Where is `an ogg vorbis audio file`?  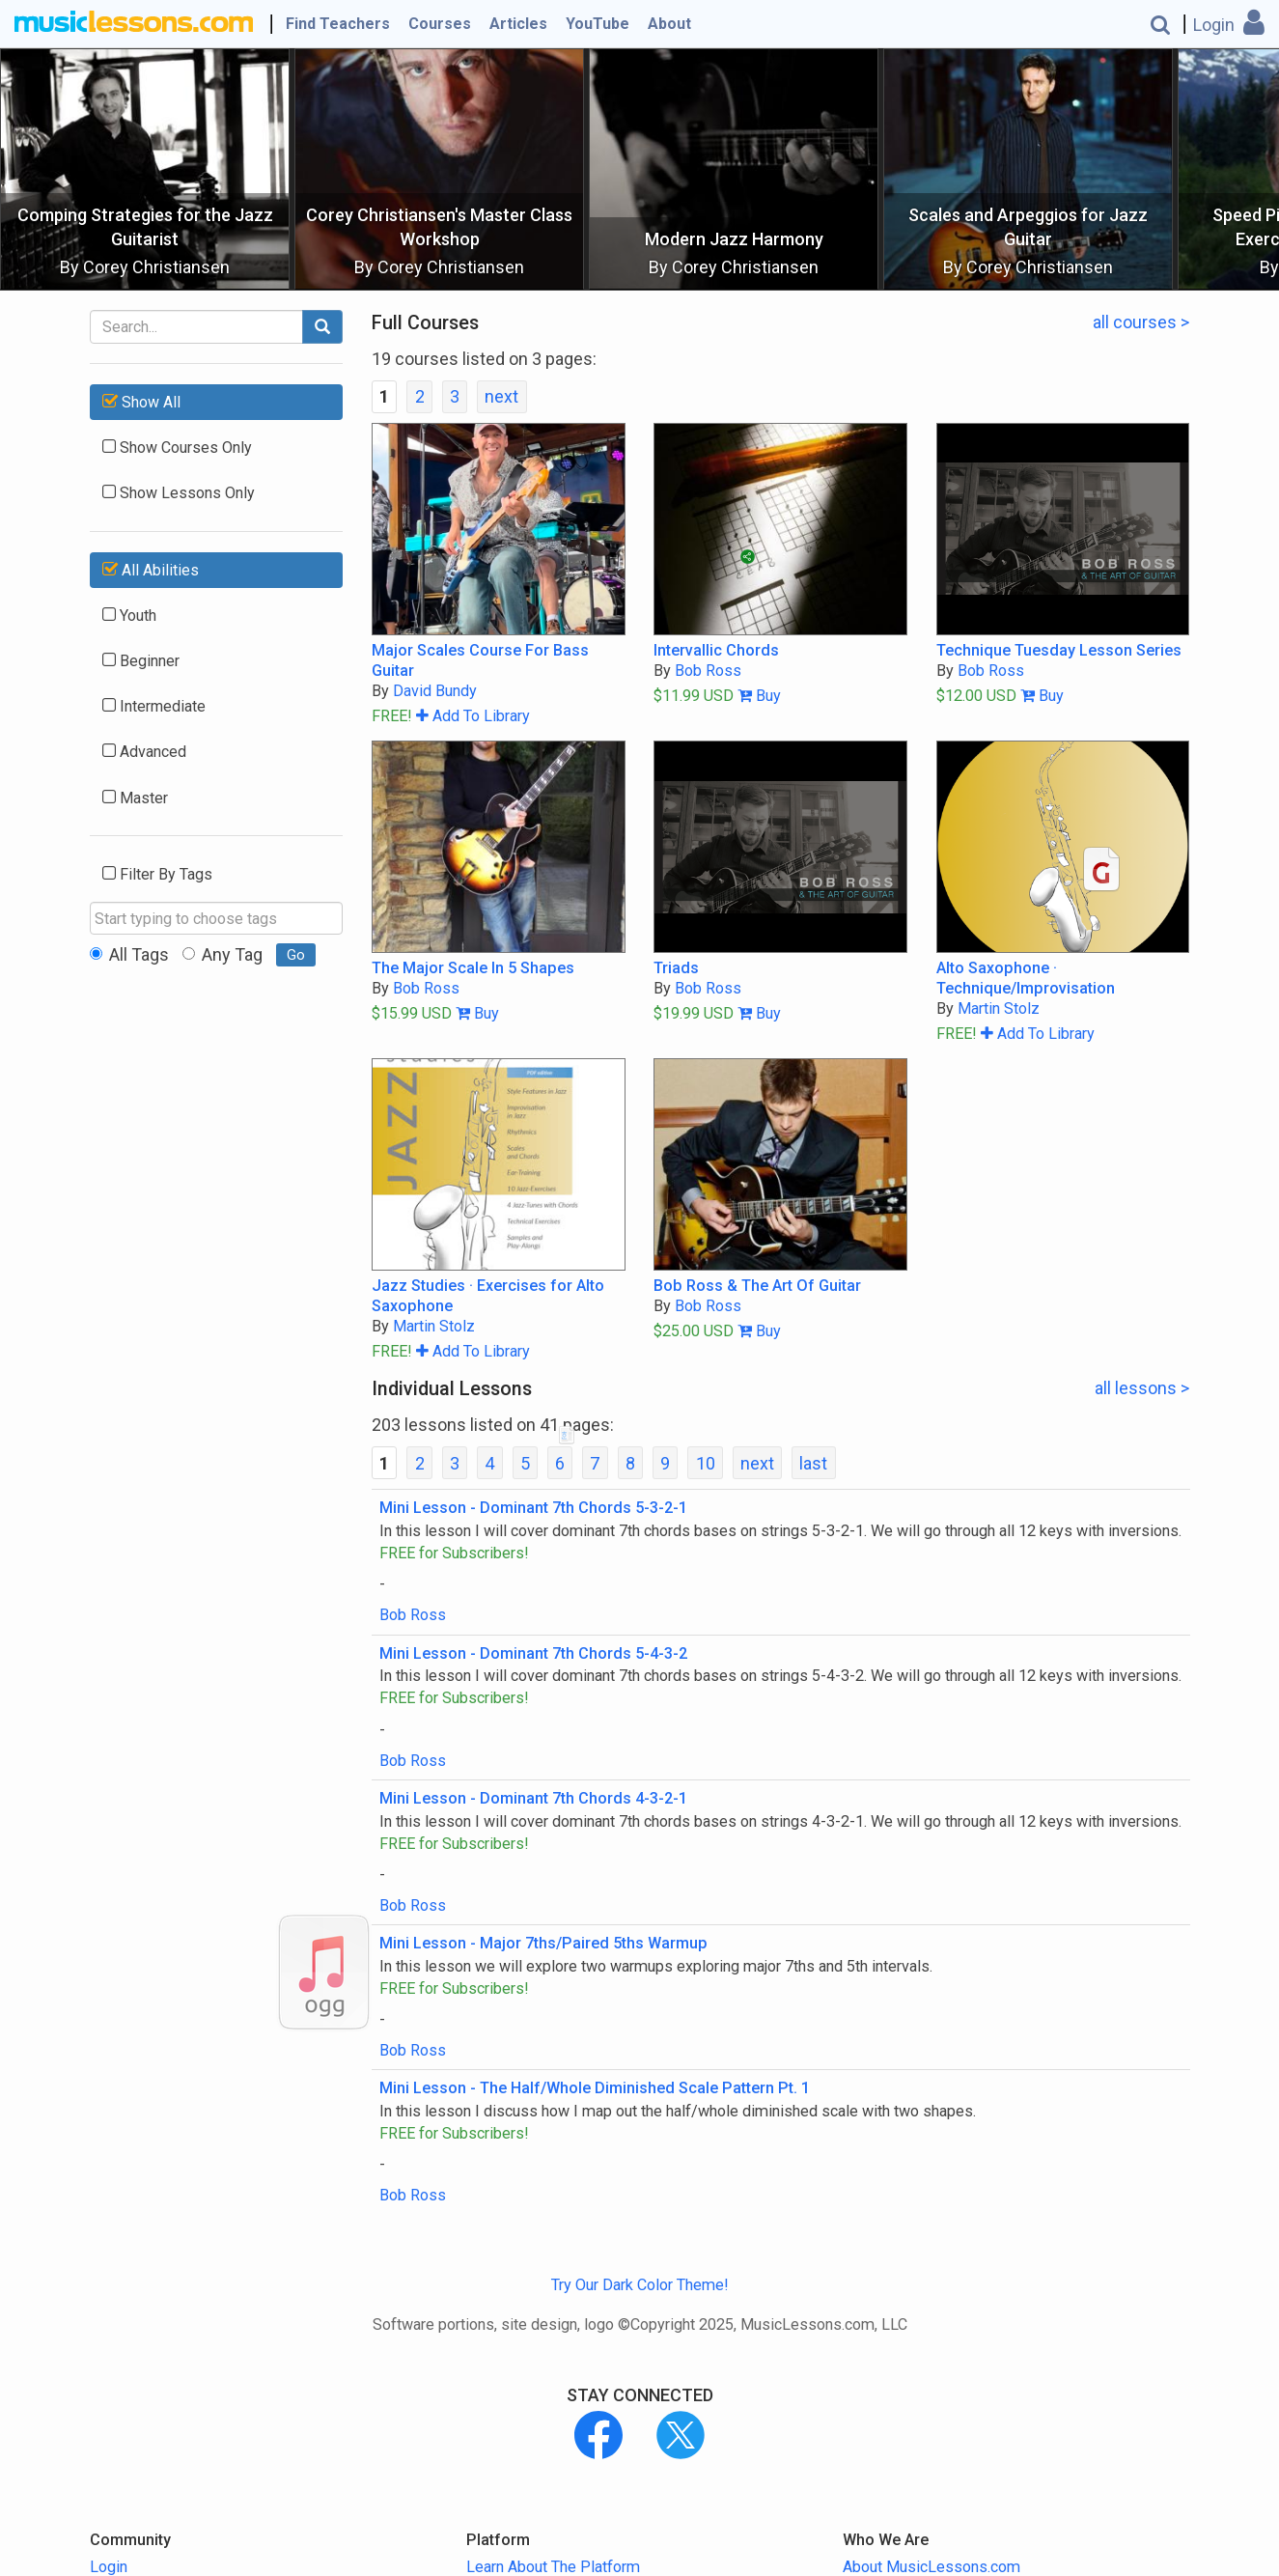
an ogg vorbis audio file is located at coordinates (323, 1972).